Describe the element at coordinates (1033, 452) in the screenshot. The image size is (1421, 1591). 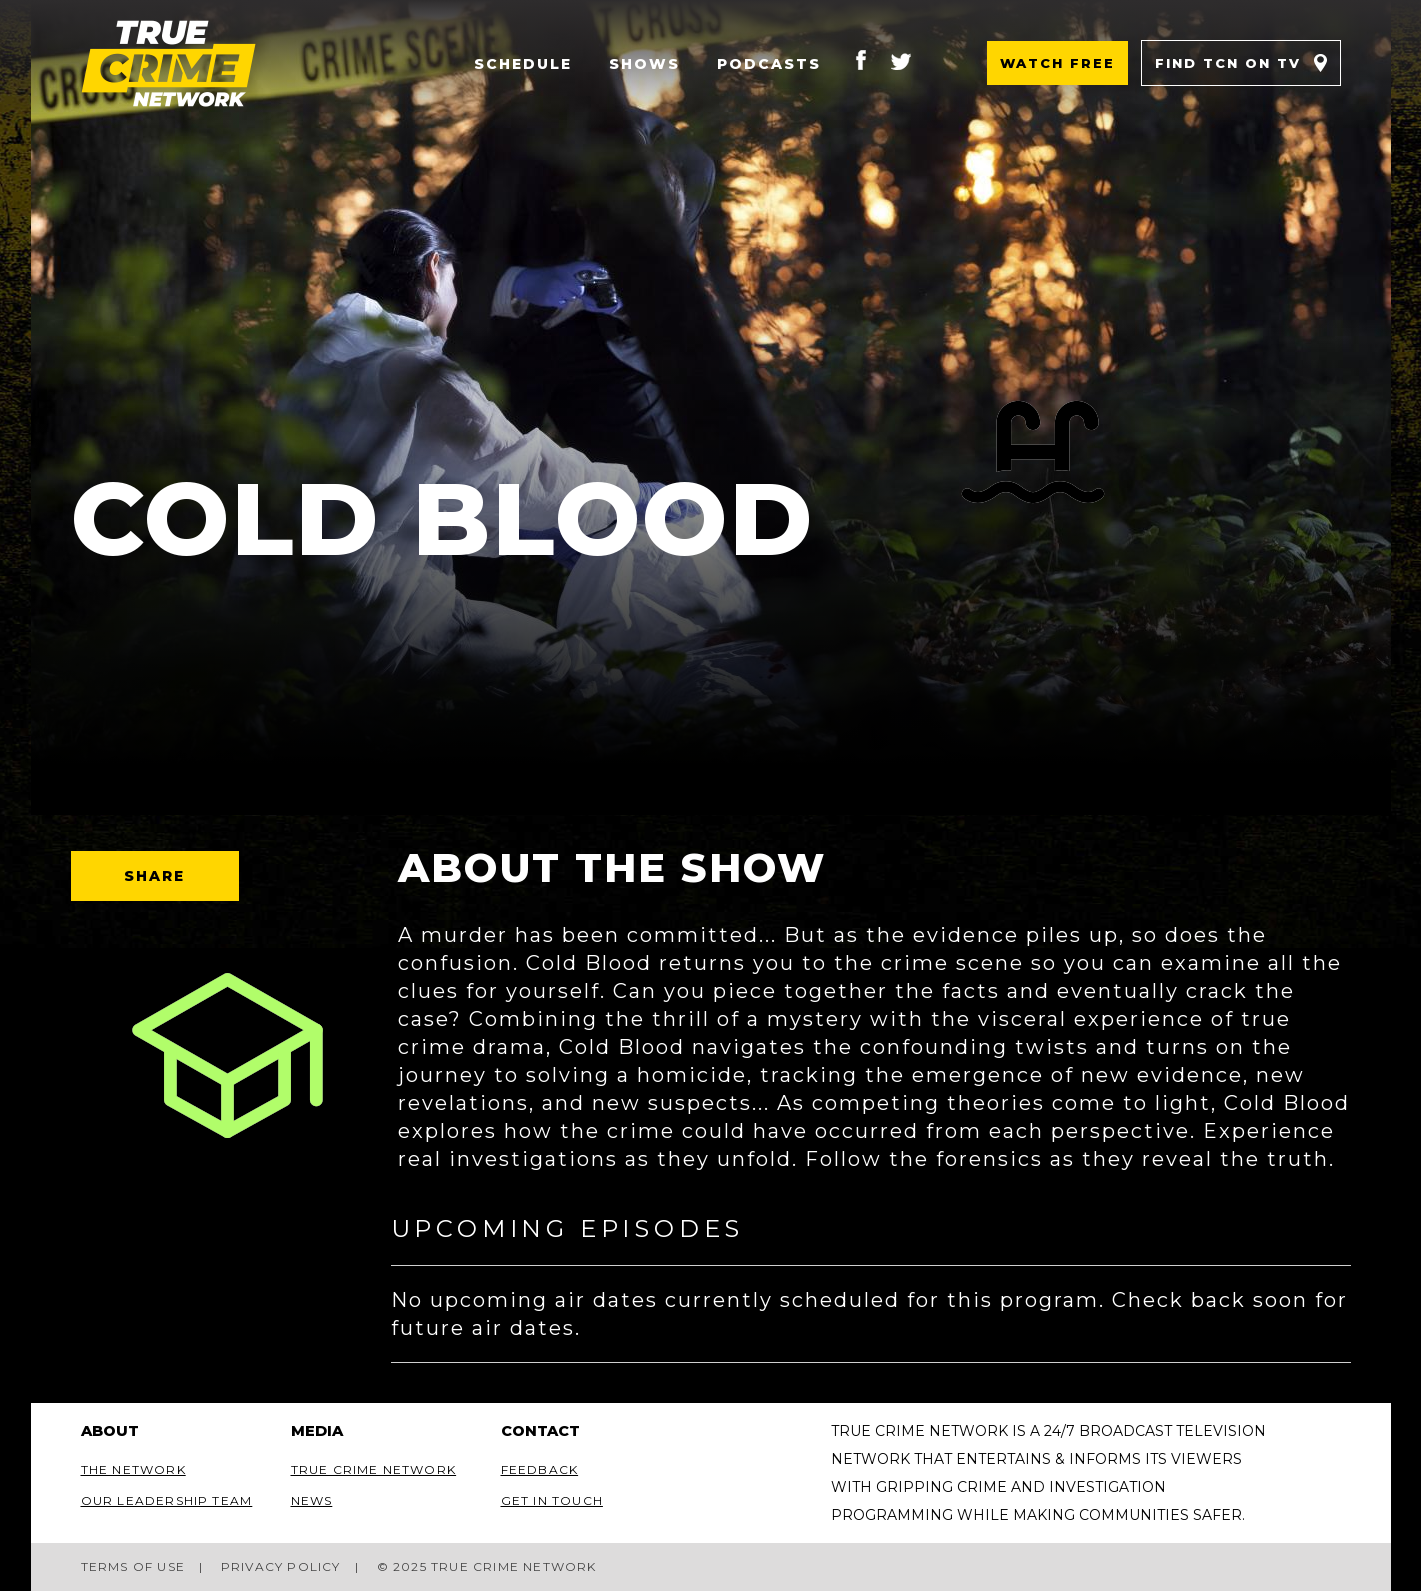
I see `access swimming pool facilities` at that location.